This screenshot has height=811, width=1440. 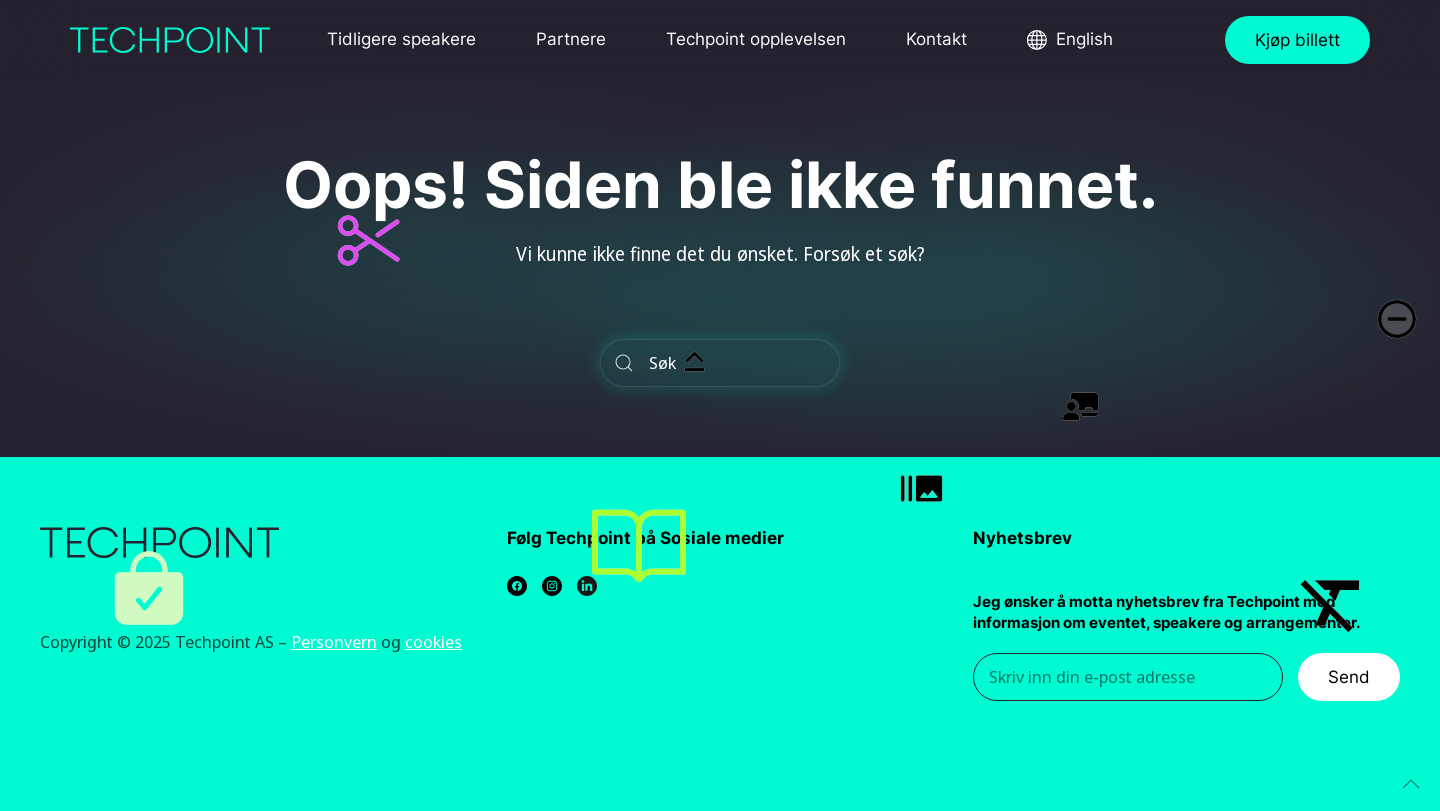 I want to click on indicates caps lock is enabled on the keyboard, so click(x=694, y=361).